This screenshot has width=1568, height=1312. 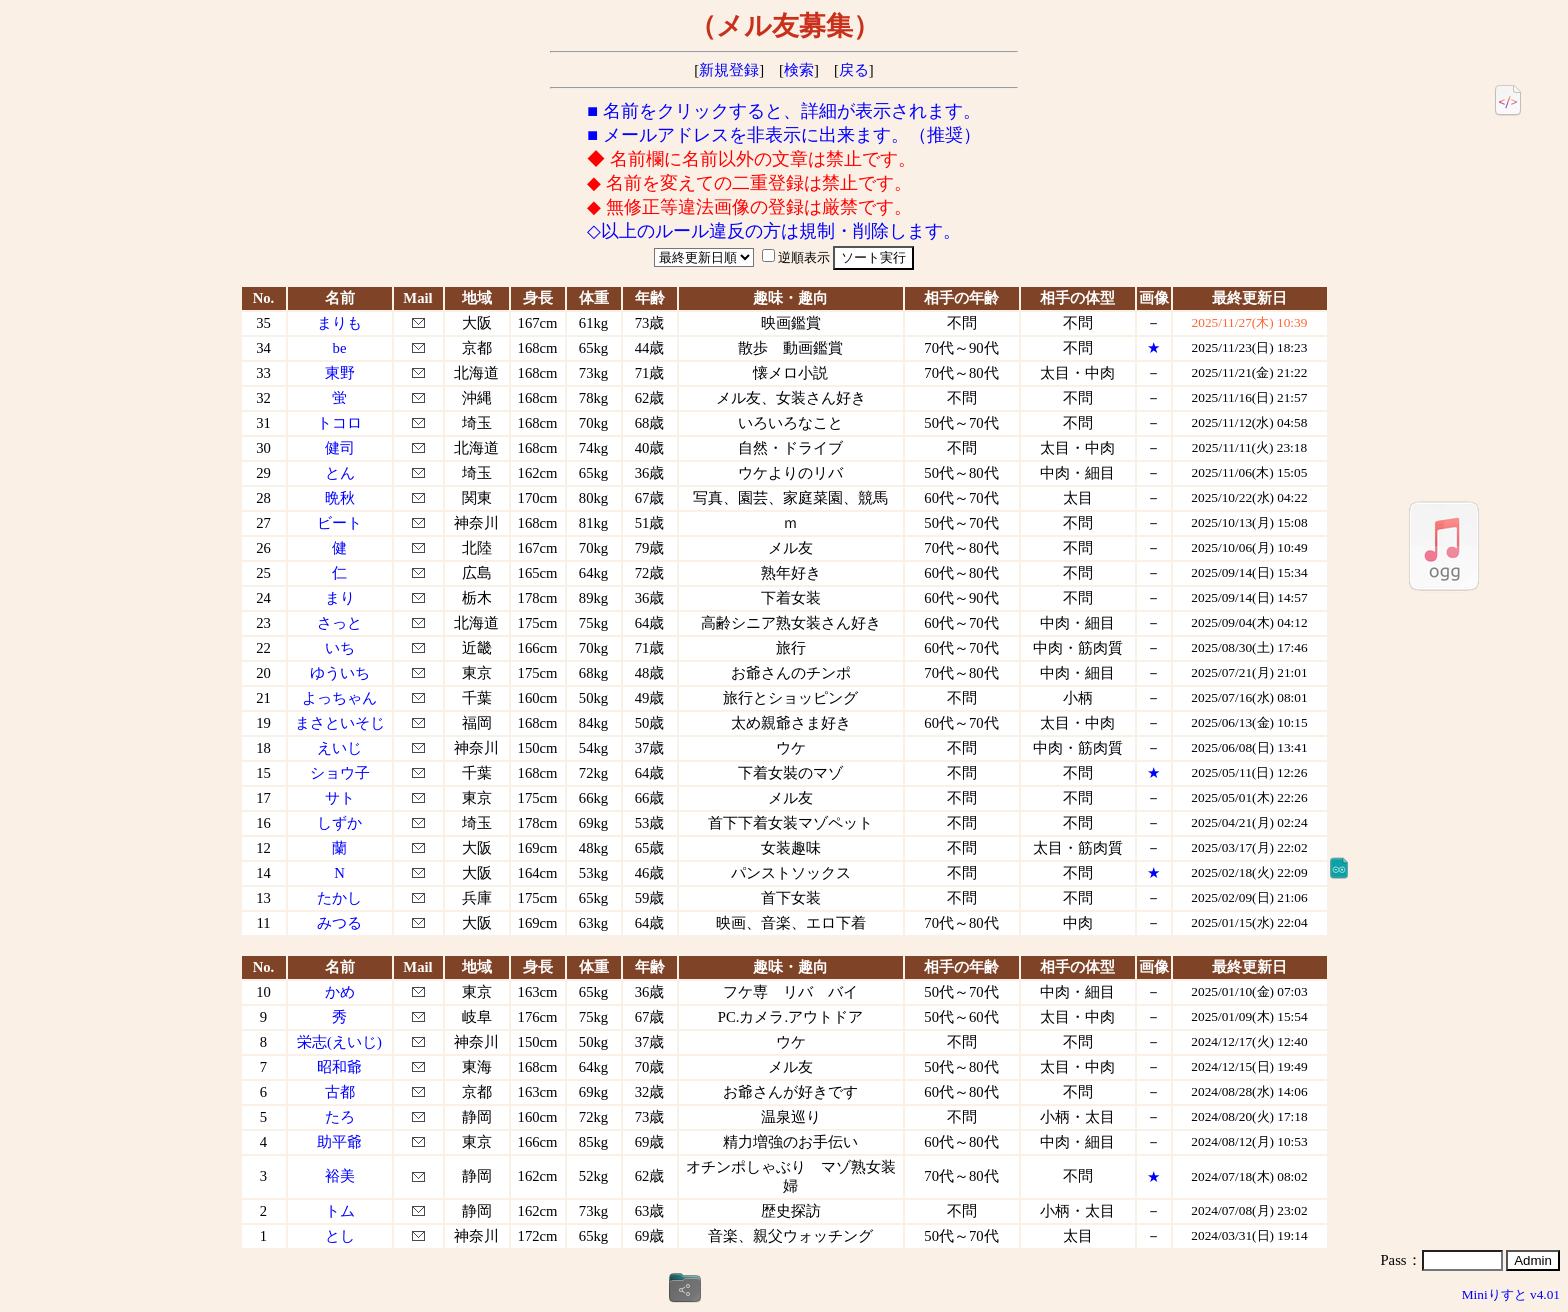 I want to click on maven xml configuration file, so click(x=1508, y=100).